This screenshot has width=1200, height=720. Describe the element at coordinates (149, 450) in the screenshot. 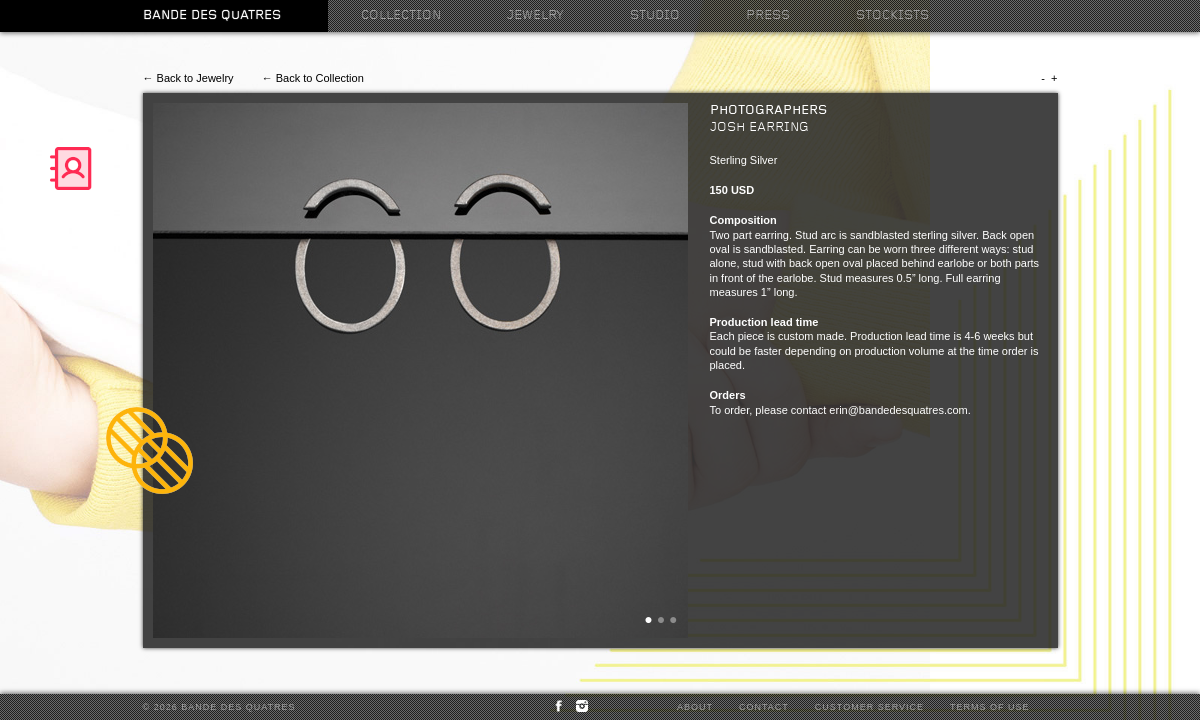

I see `merge or combine selected elements` at that location.